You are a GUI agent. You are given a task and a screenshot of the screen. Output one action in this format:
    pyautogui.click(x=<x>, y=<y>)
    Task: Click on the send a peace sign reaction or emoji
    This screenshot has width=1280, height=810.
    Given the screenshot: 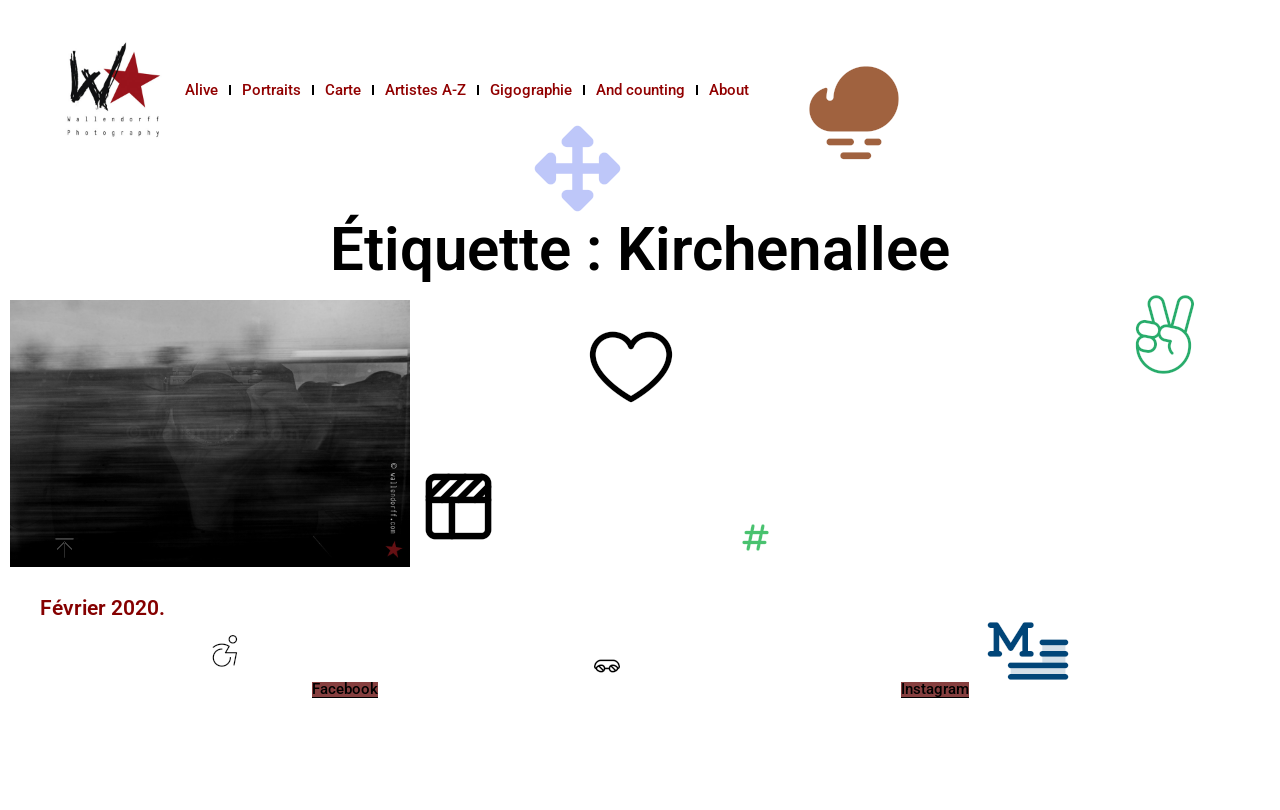 What is the action you would take?
    pyautogui.click(x=1163, y=334)
    